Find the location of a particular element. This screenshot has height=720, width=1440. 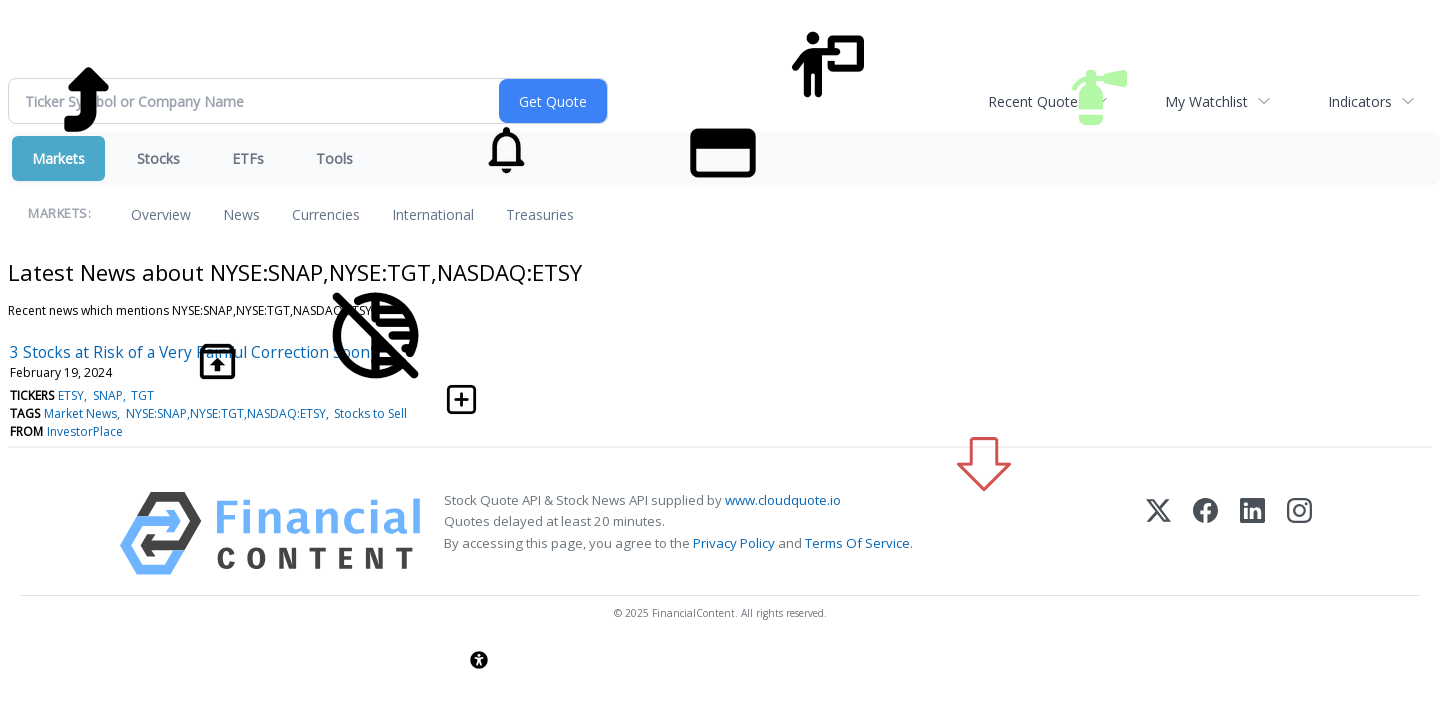

access accessibility settings is located at coordinates (479, 660).